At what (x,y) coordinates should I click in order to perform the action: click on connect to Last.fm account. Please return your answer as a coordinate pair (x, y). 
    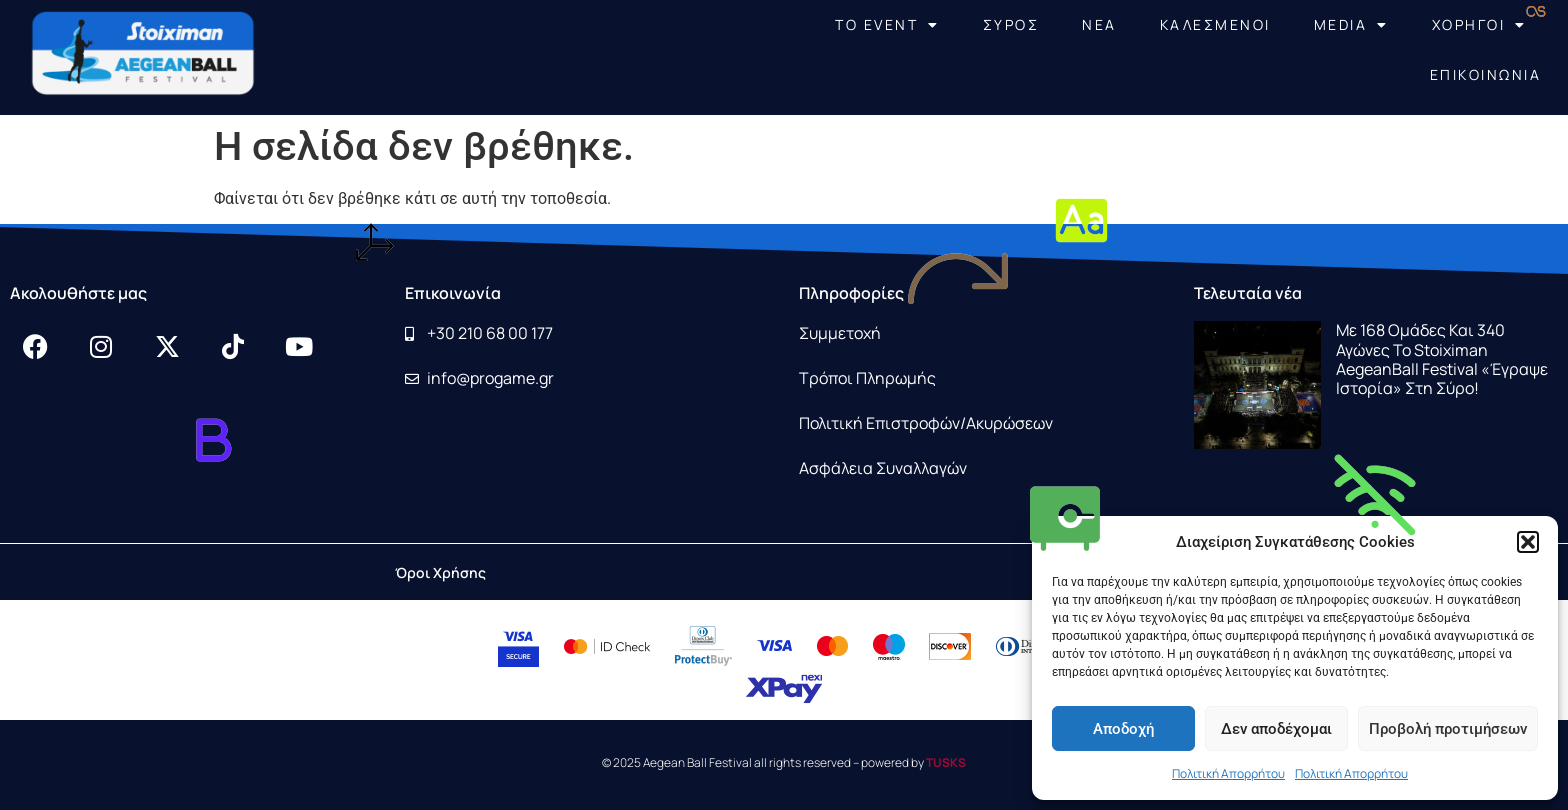
    Looking at the image, I should click on (1536, 11).